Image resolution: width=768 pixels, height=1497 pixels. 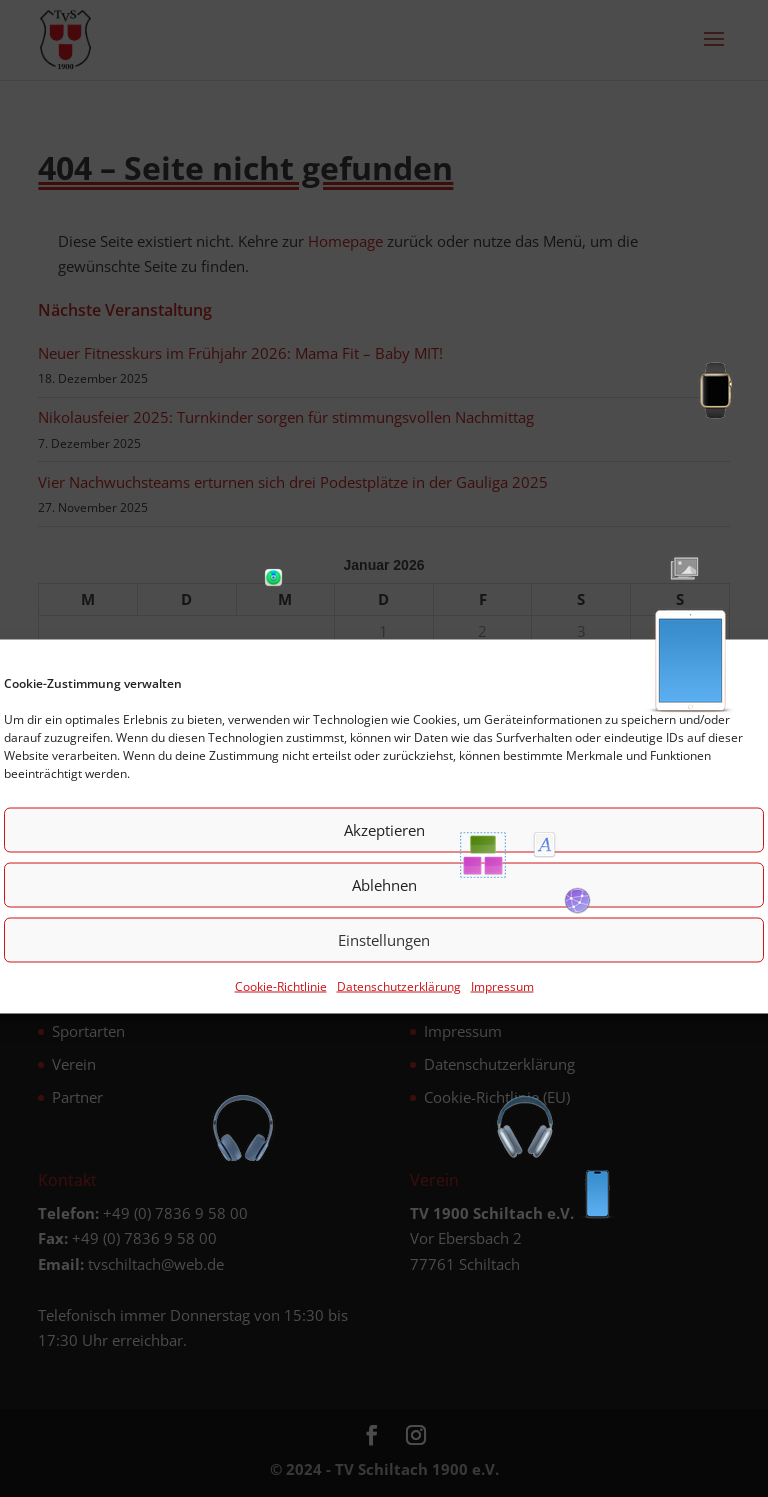 What do you see at coordinates (577, 900) in the screenshot?
I see `access network workgroup or shared resources` at bounding box center [577, 900].